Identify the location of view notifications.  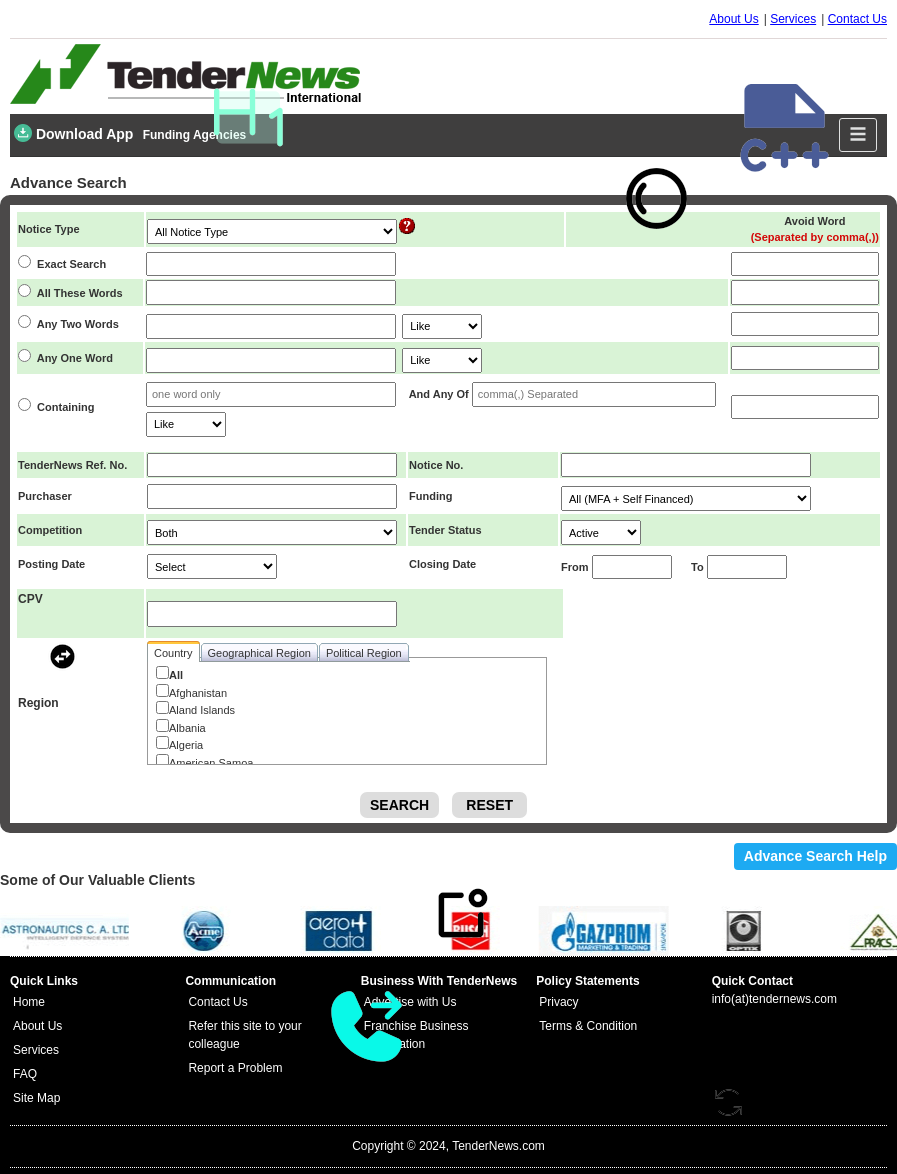
(462, 914).